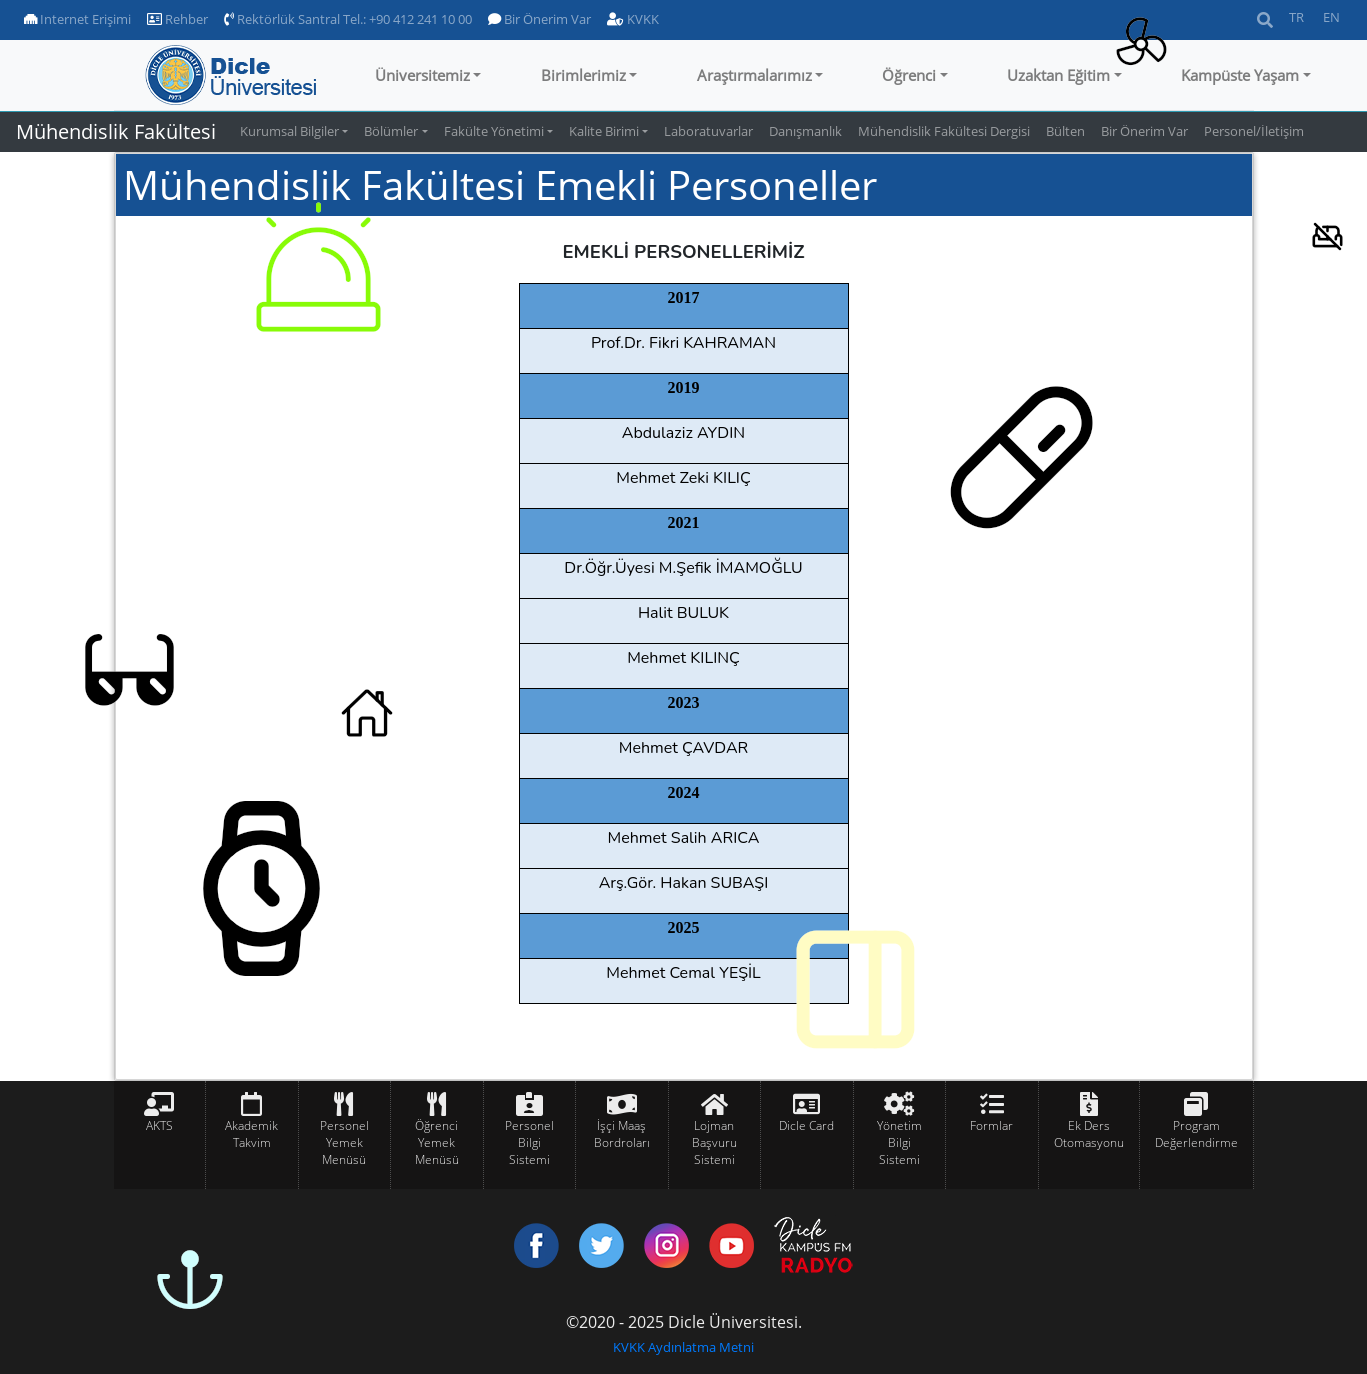  What do you see at coordinates (190, 1279) in the screenshot?
I see `anchor link or reference point in a document` at bounding box center [190, 1279].